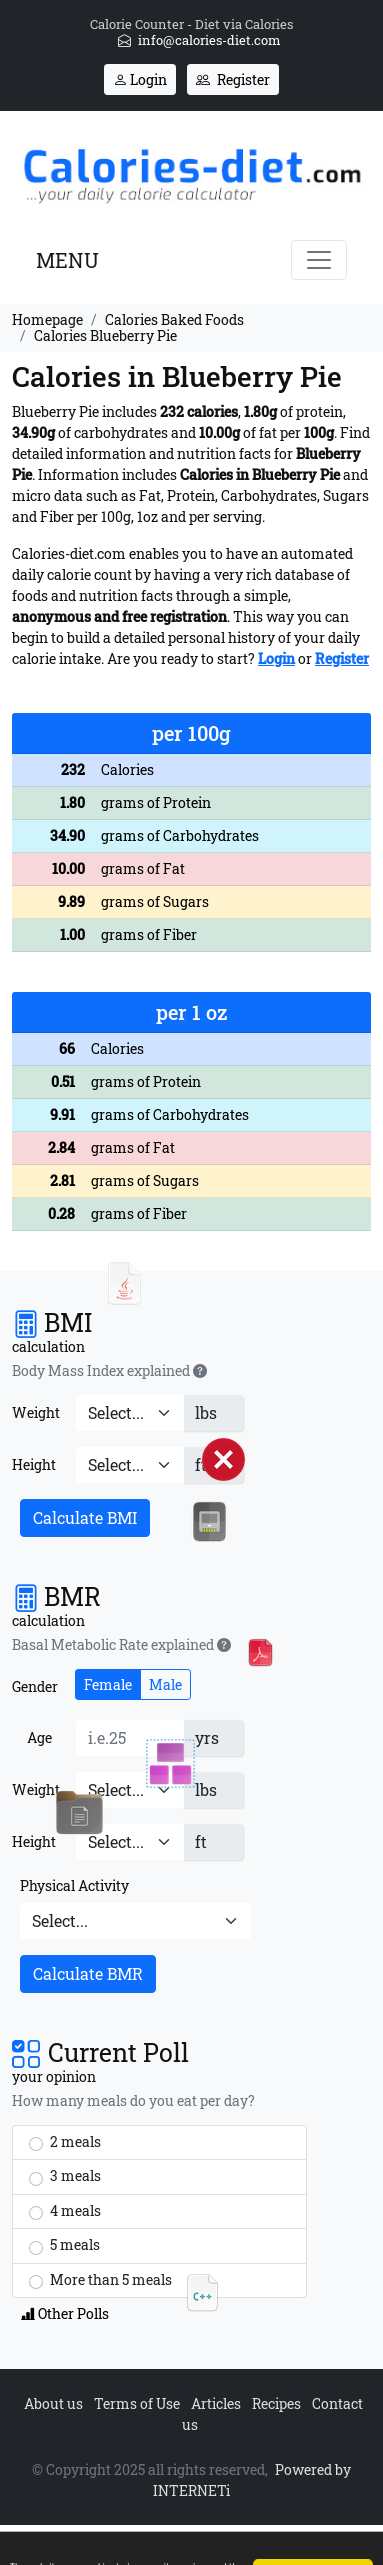 Image resolution: width=383 pixels, height=2565 pixels. Describe the element at coordinates (79, 1812) in the screenshot. I see `open your documents folder` at that location.